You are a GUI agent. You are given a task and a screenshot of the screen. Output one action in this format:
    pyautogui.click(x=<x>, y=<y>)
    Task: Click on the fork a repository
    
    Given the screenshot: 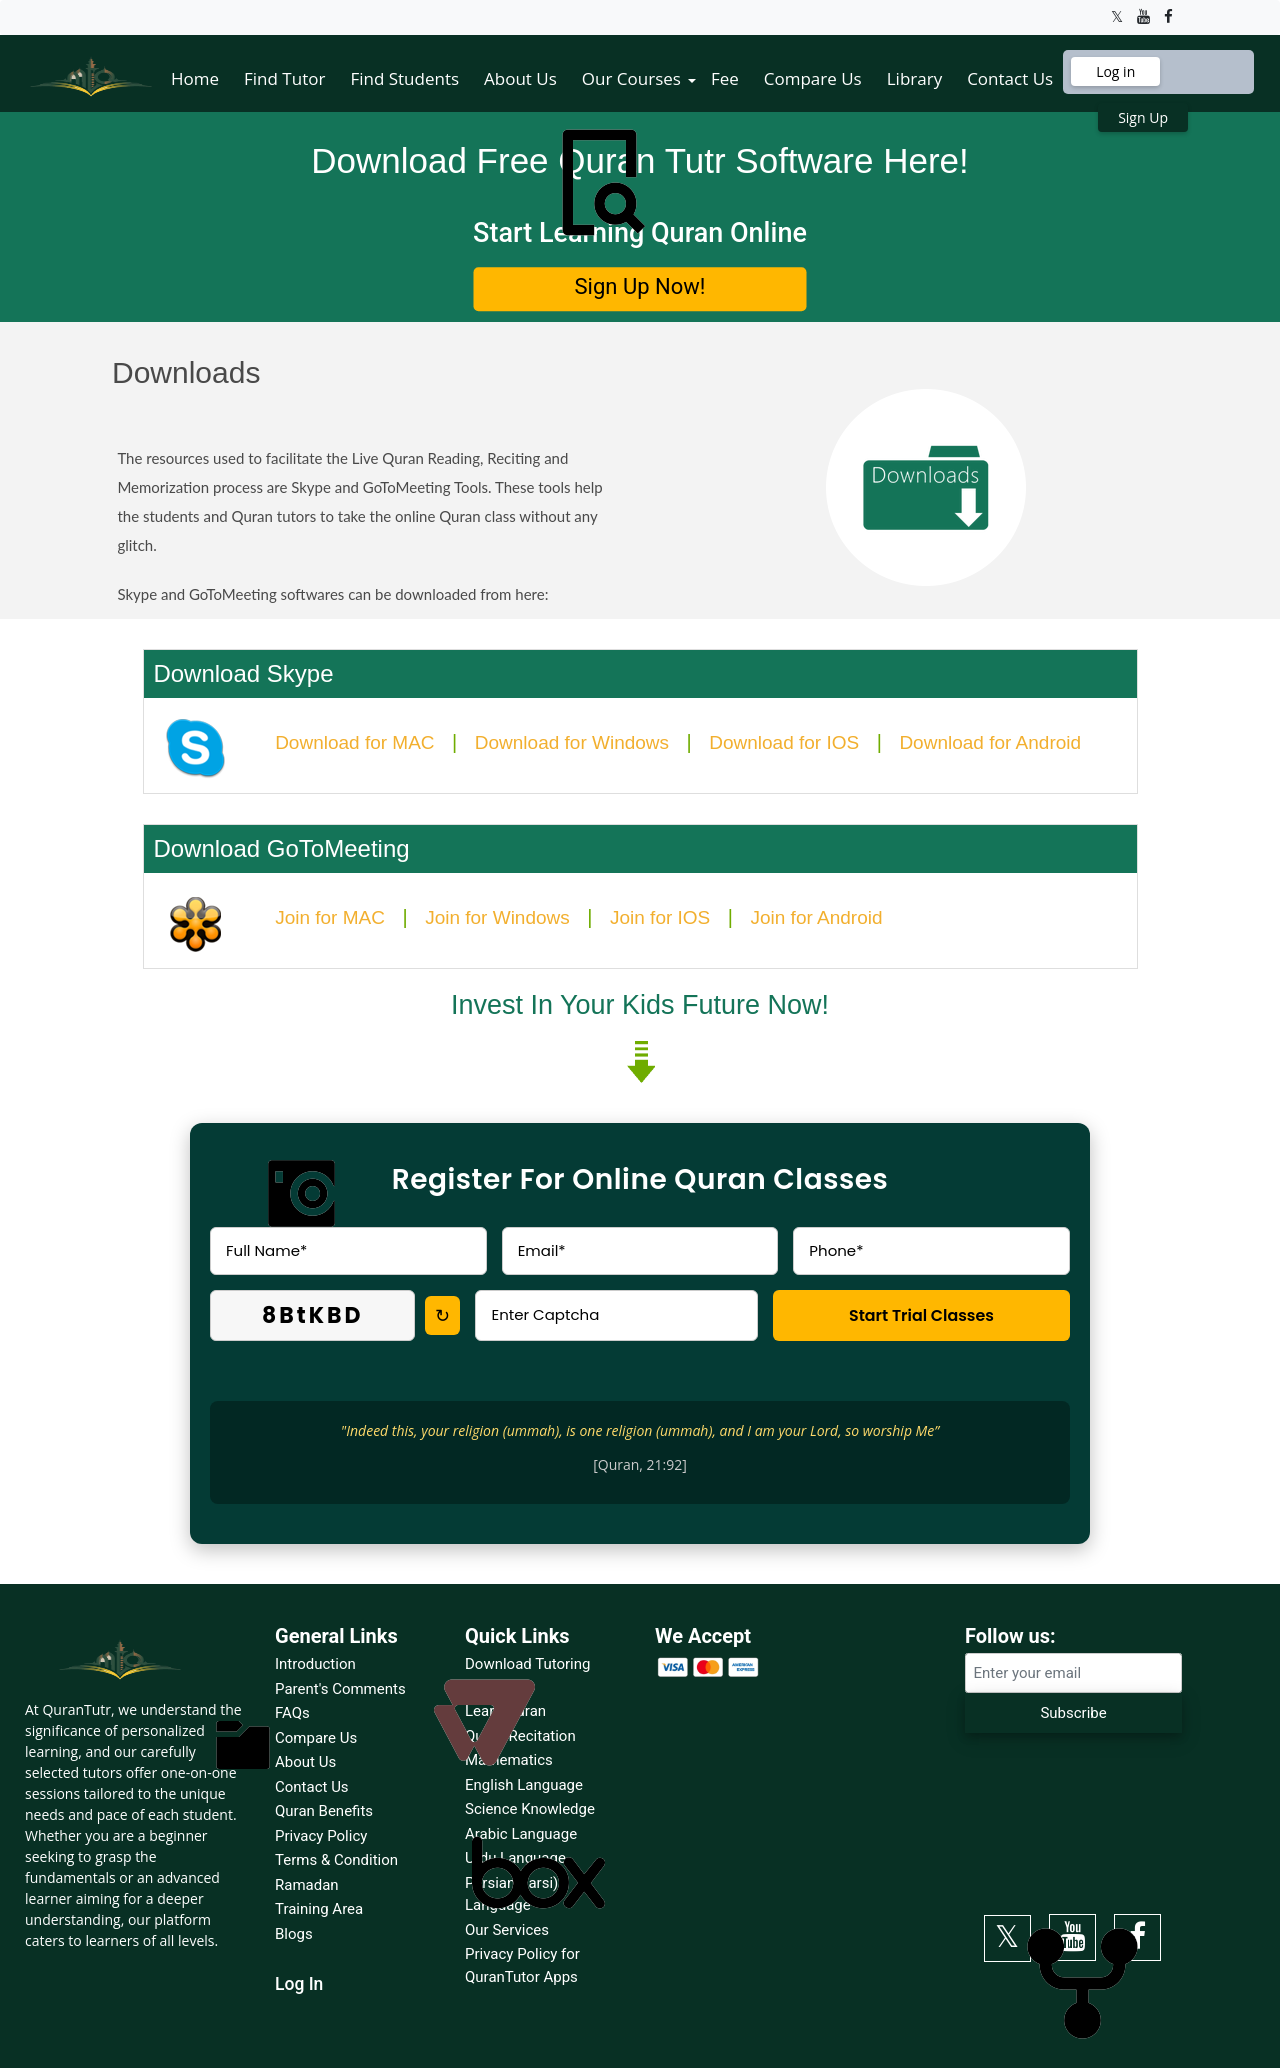 What is the action you would take?
    pyautogui.click(x=1082, y=1983)
    